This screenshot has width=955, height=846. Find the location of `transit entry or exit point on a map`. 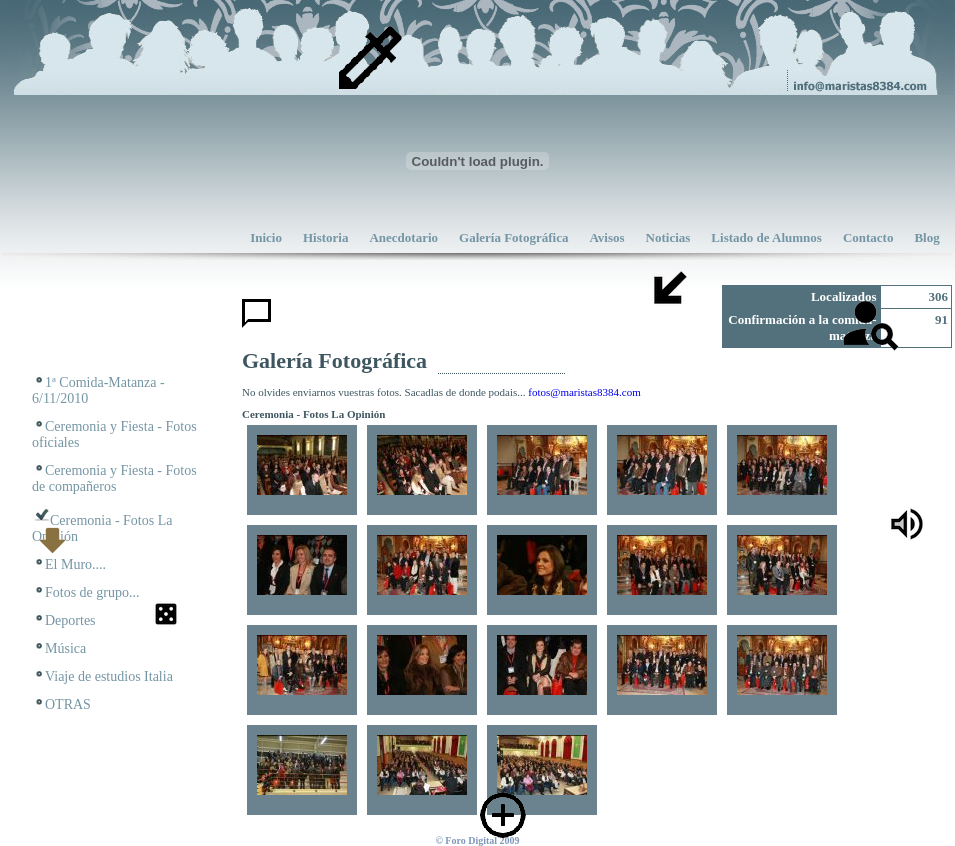

transit entry or exit point on a map is located at coordinates (670, 287).